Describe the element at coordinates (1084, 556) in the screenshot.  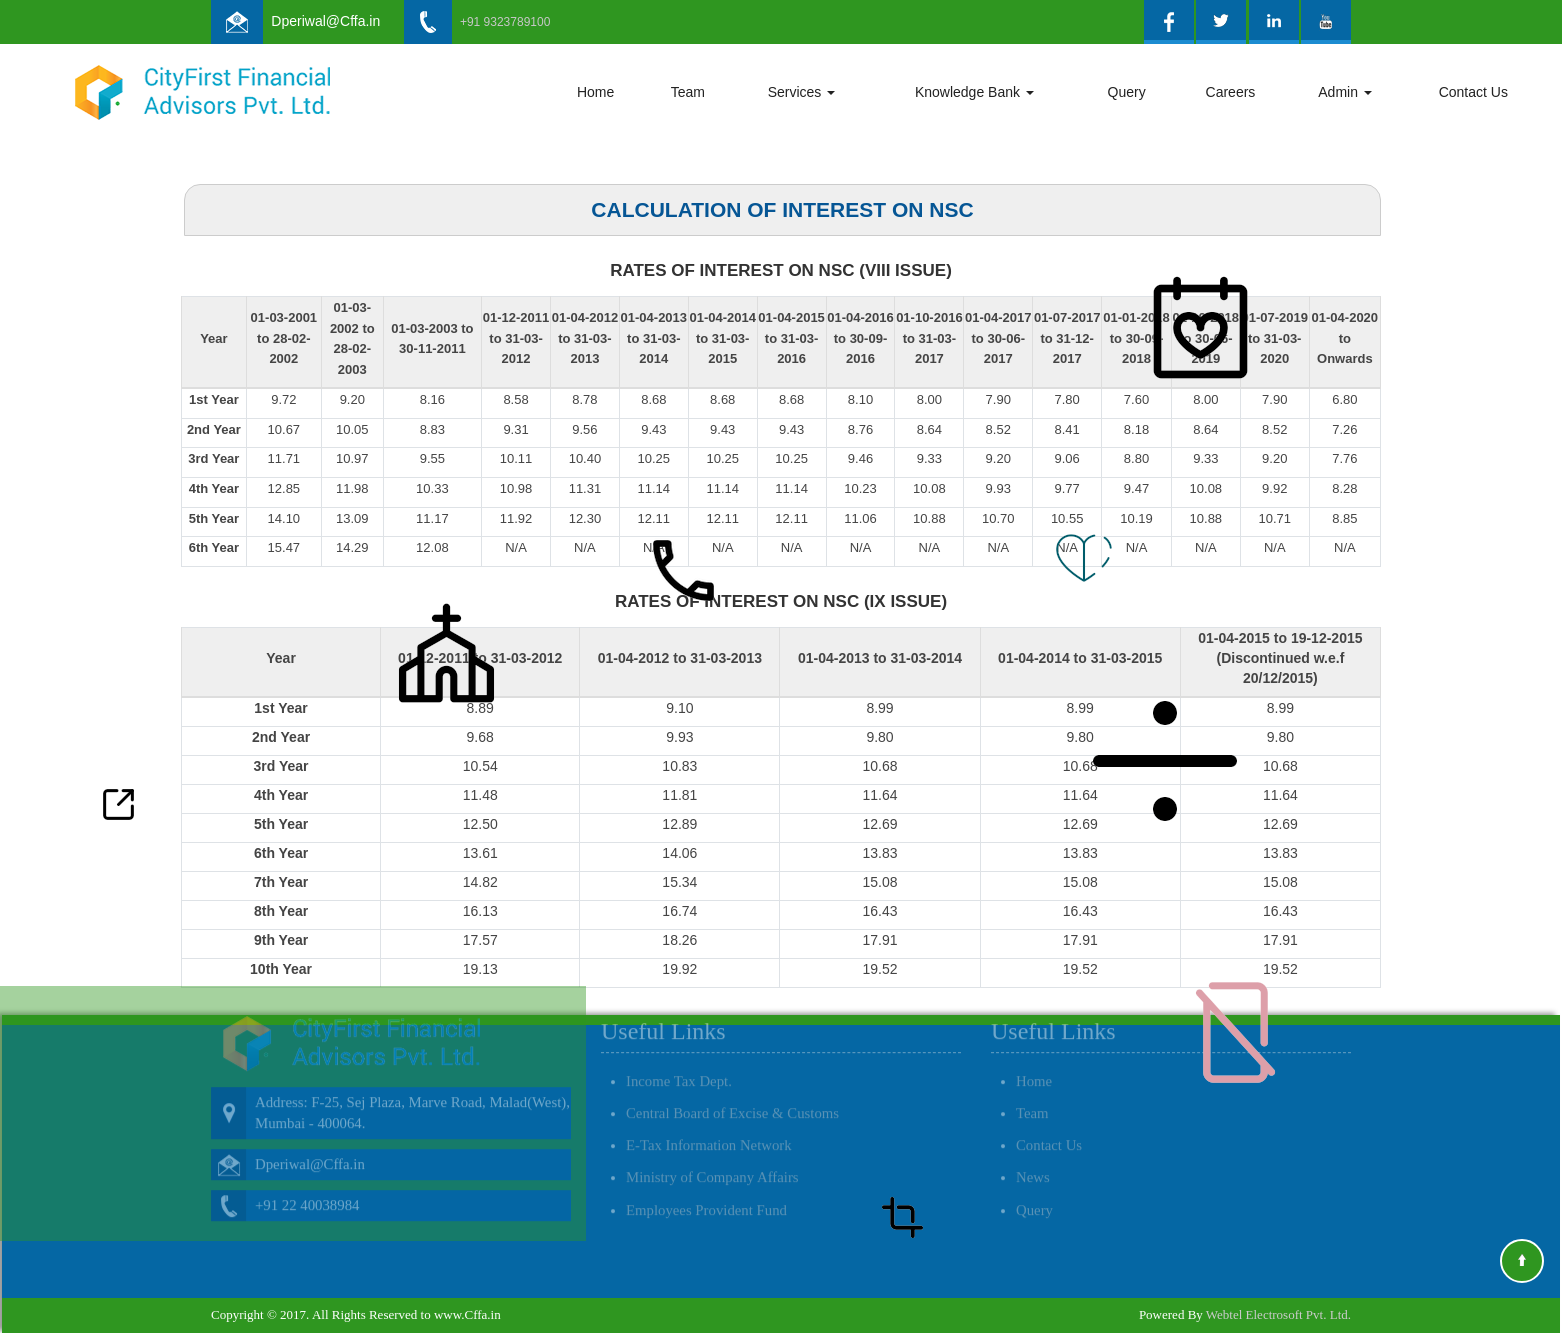
I see `indicates partial like or favorite status` at that location.